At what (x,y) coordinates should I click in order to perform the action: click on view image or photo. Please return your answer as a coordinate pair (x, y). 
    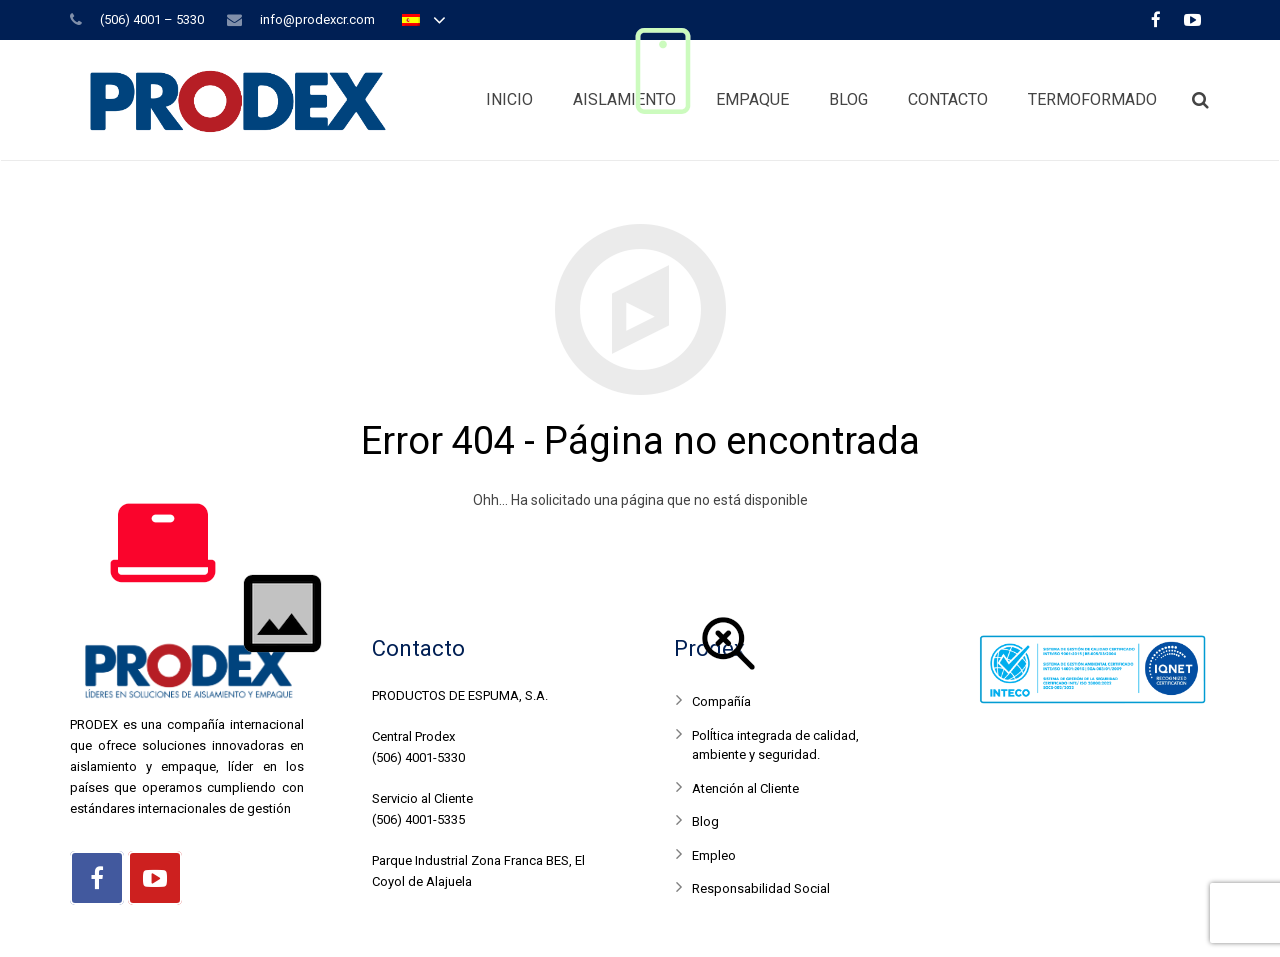
    Looking at the image, I should click on (282, 613).